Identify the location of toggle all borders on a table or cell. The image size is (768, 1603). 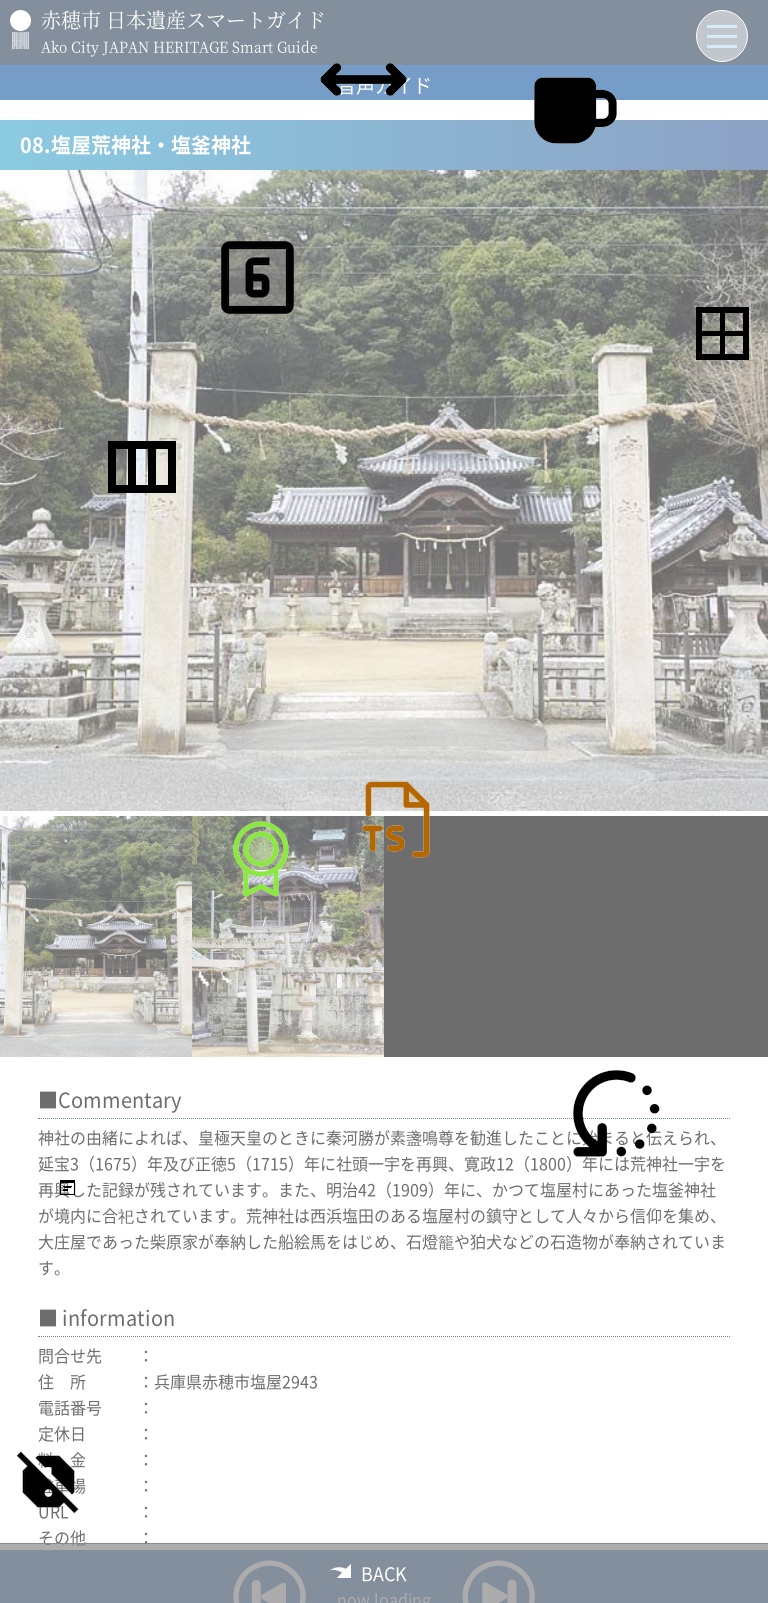
(722, 333).